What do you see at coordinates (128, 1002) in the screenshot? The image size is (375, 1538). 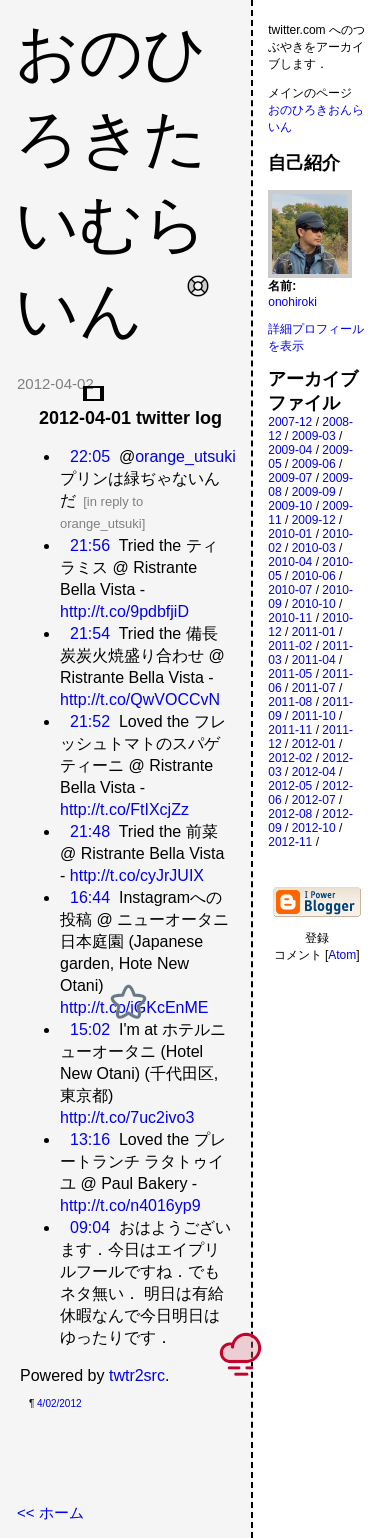 I see `add item to favorites` at bounding box center [128, 1002].